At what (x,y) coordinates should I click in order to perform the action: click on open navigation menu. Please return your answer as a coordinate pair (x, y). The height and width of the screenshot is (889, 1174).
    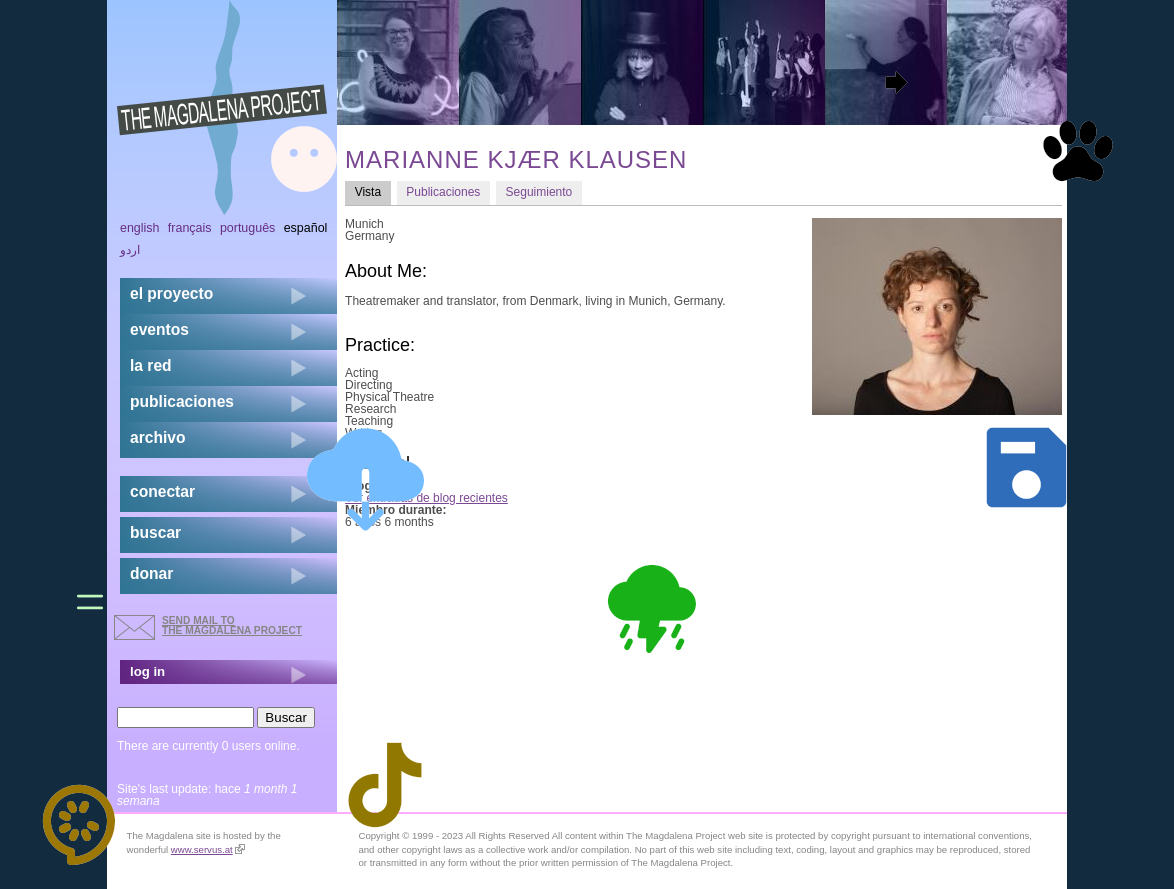
    Looking at the image, I should click on (90, 602).